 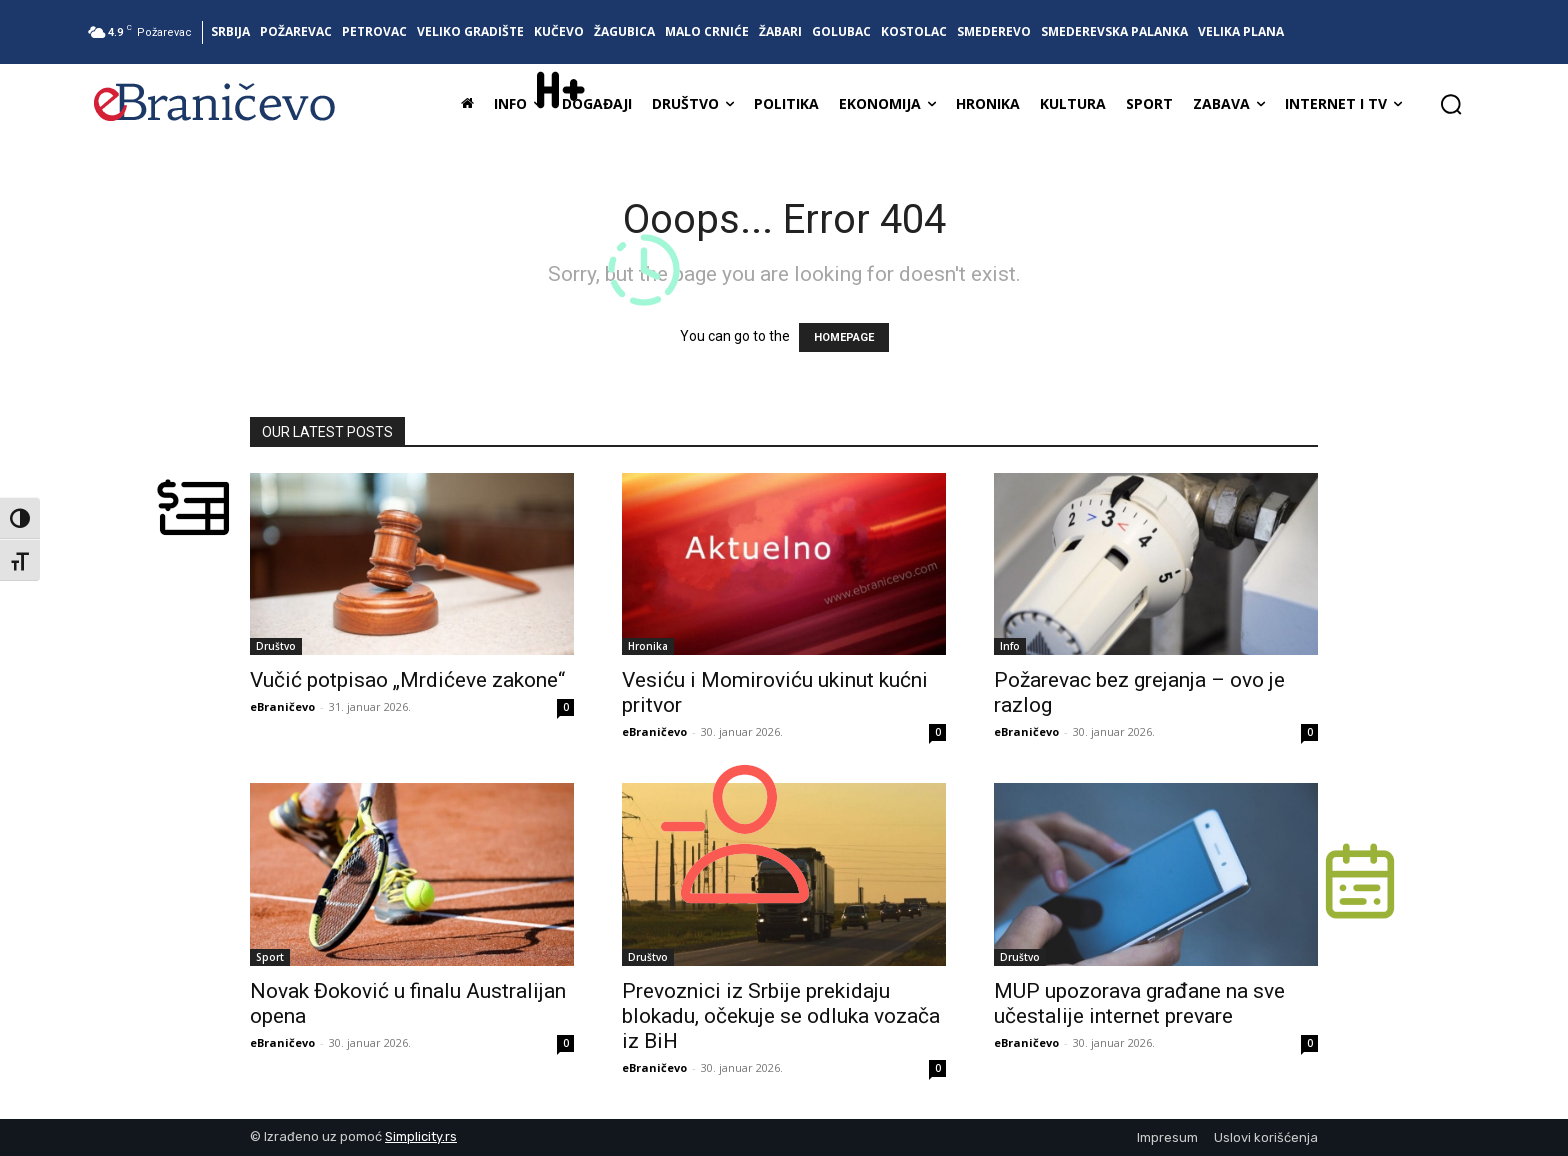 What do you see at coordinates (559, 90) in the screenshot?
I see `indicates H+ (HSPA+) mobile network connection` at bounding box center [559, 90].